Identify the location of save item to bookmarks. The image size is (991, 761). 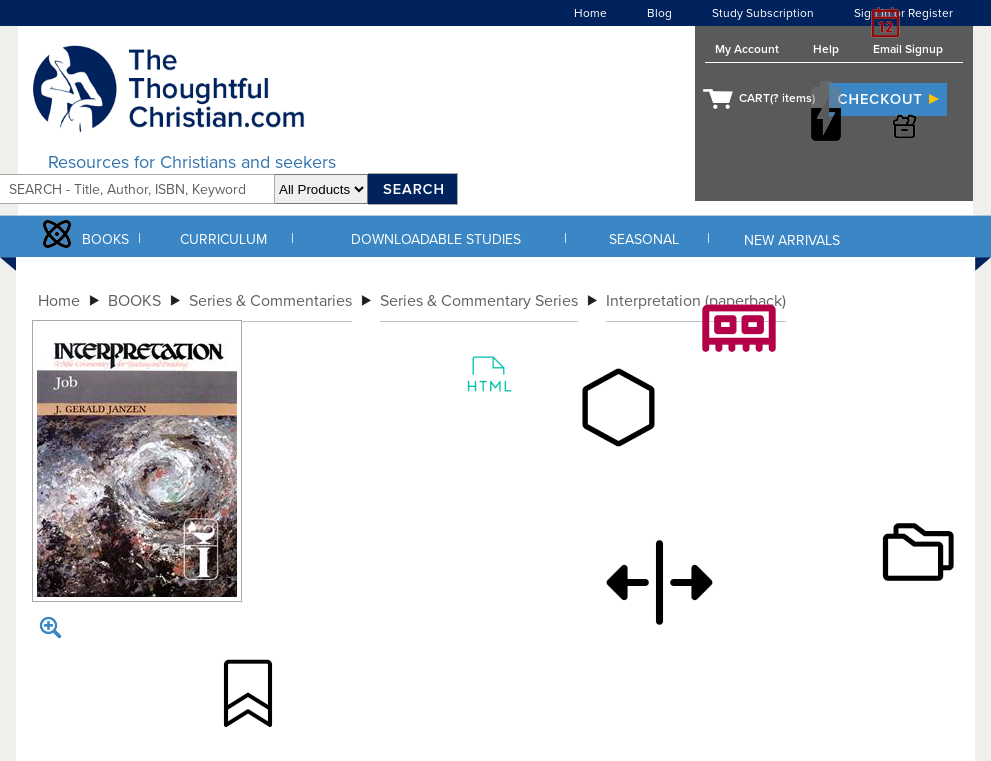
(248, 692).